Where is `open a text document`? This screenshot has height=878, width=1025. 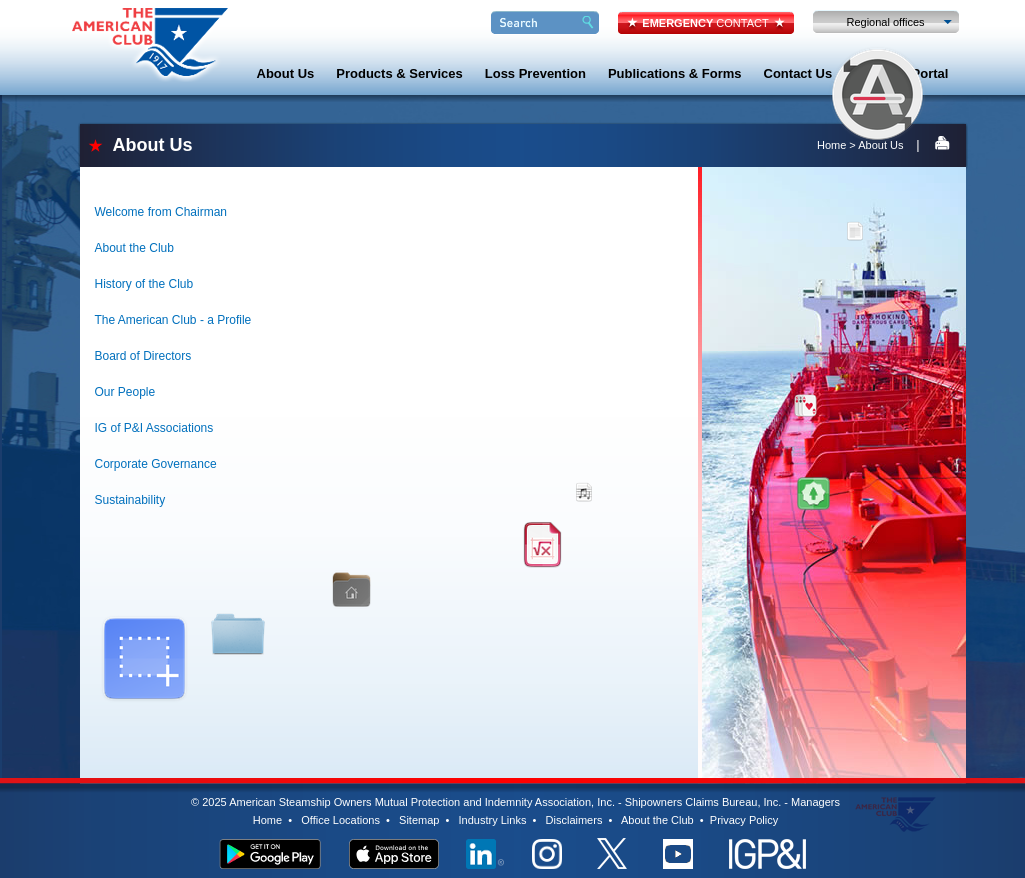 open a text document is located at coordinates (855, 231).